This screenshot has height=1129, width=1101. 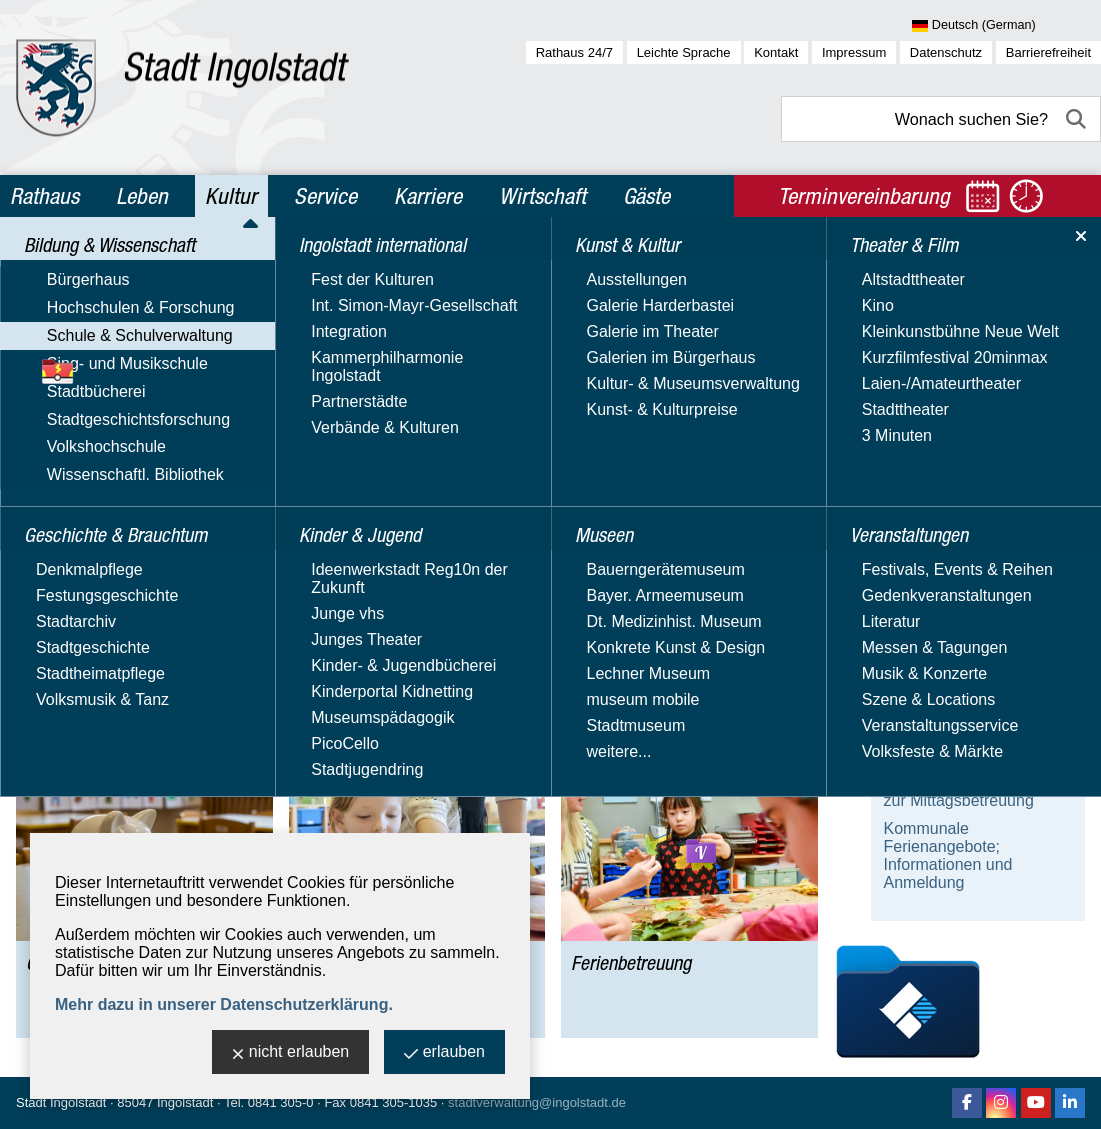 I want to click on open folder containing vala programming files, so click(x=701, y=852).